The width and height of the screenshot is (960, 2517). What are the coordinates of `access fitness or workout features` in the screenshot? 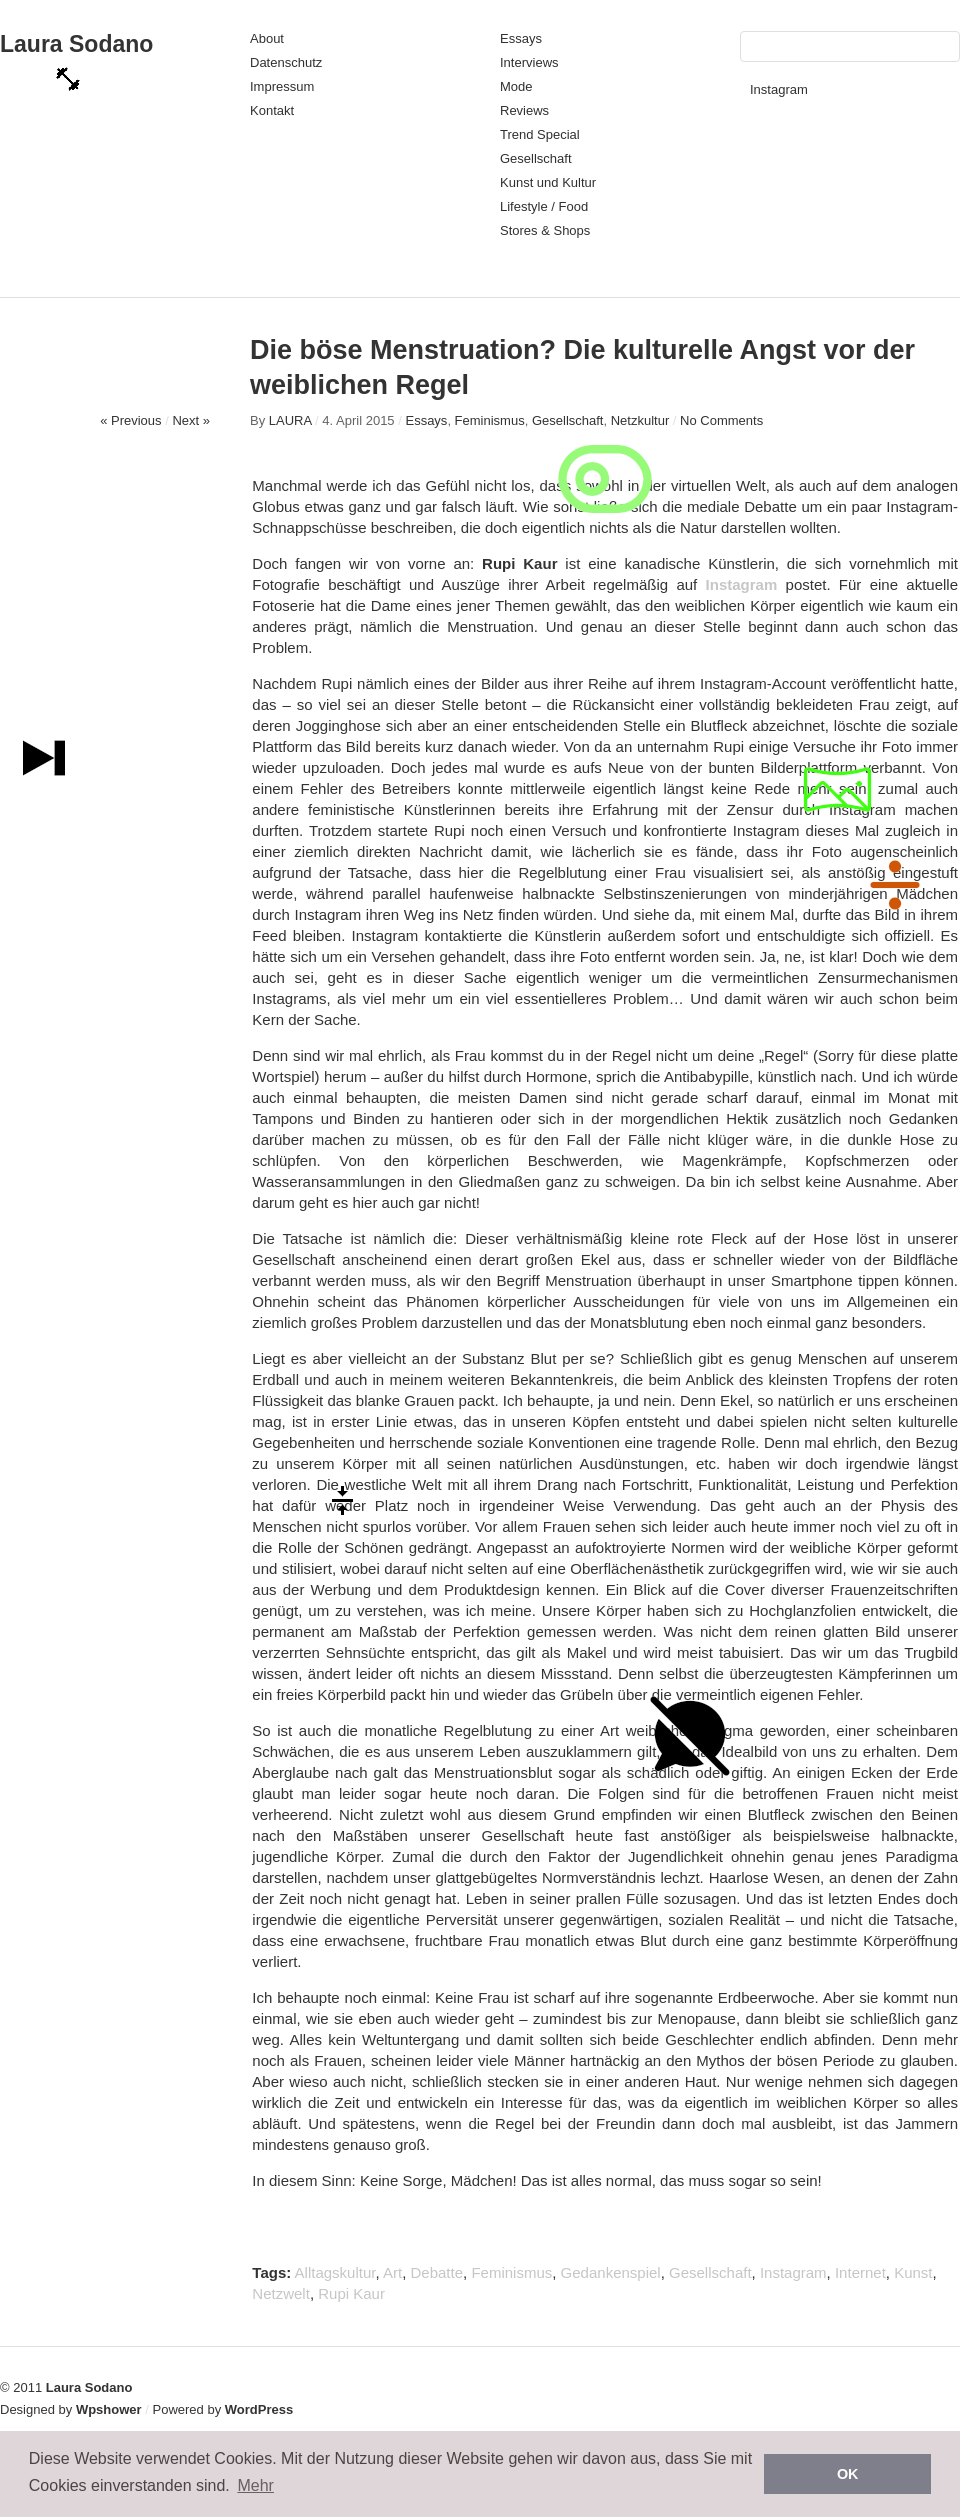 It's located at (68, 79).